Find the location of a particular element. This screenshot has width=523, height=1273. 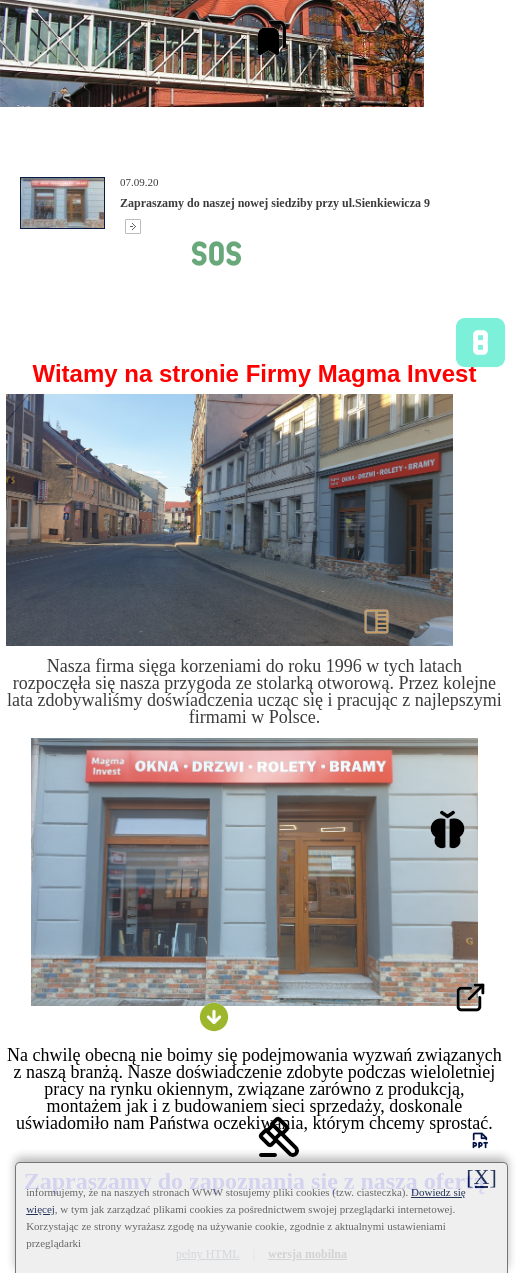

select page 8 or step 8 in a sequence is located at coordinates (480, 342).